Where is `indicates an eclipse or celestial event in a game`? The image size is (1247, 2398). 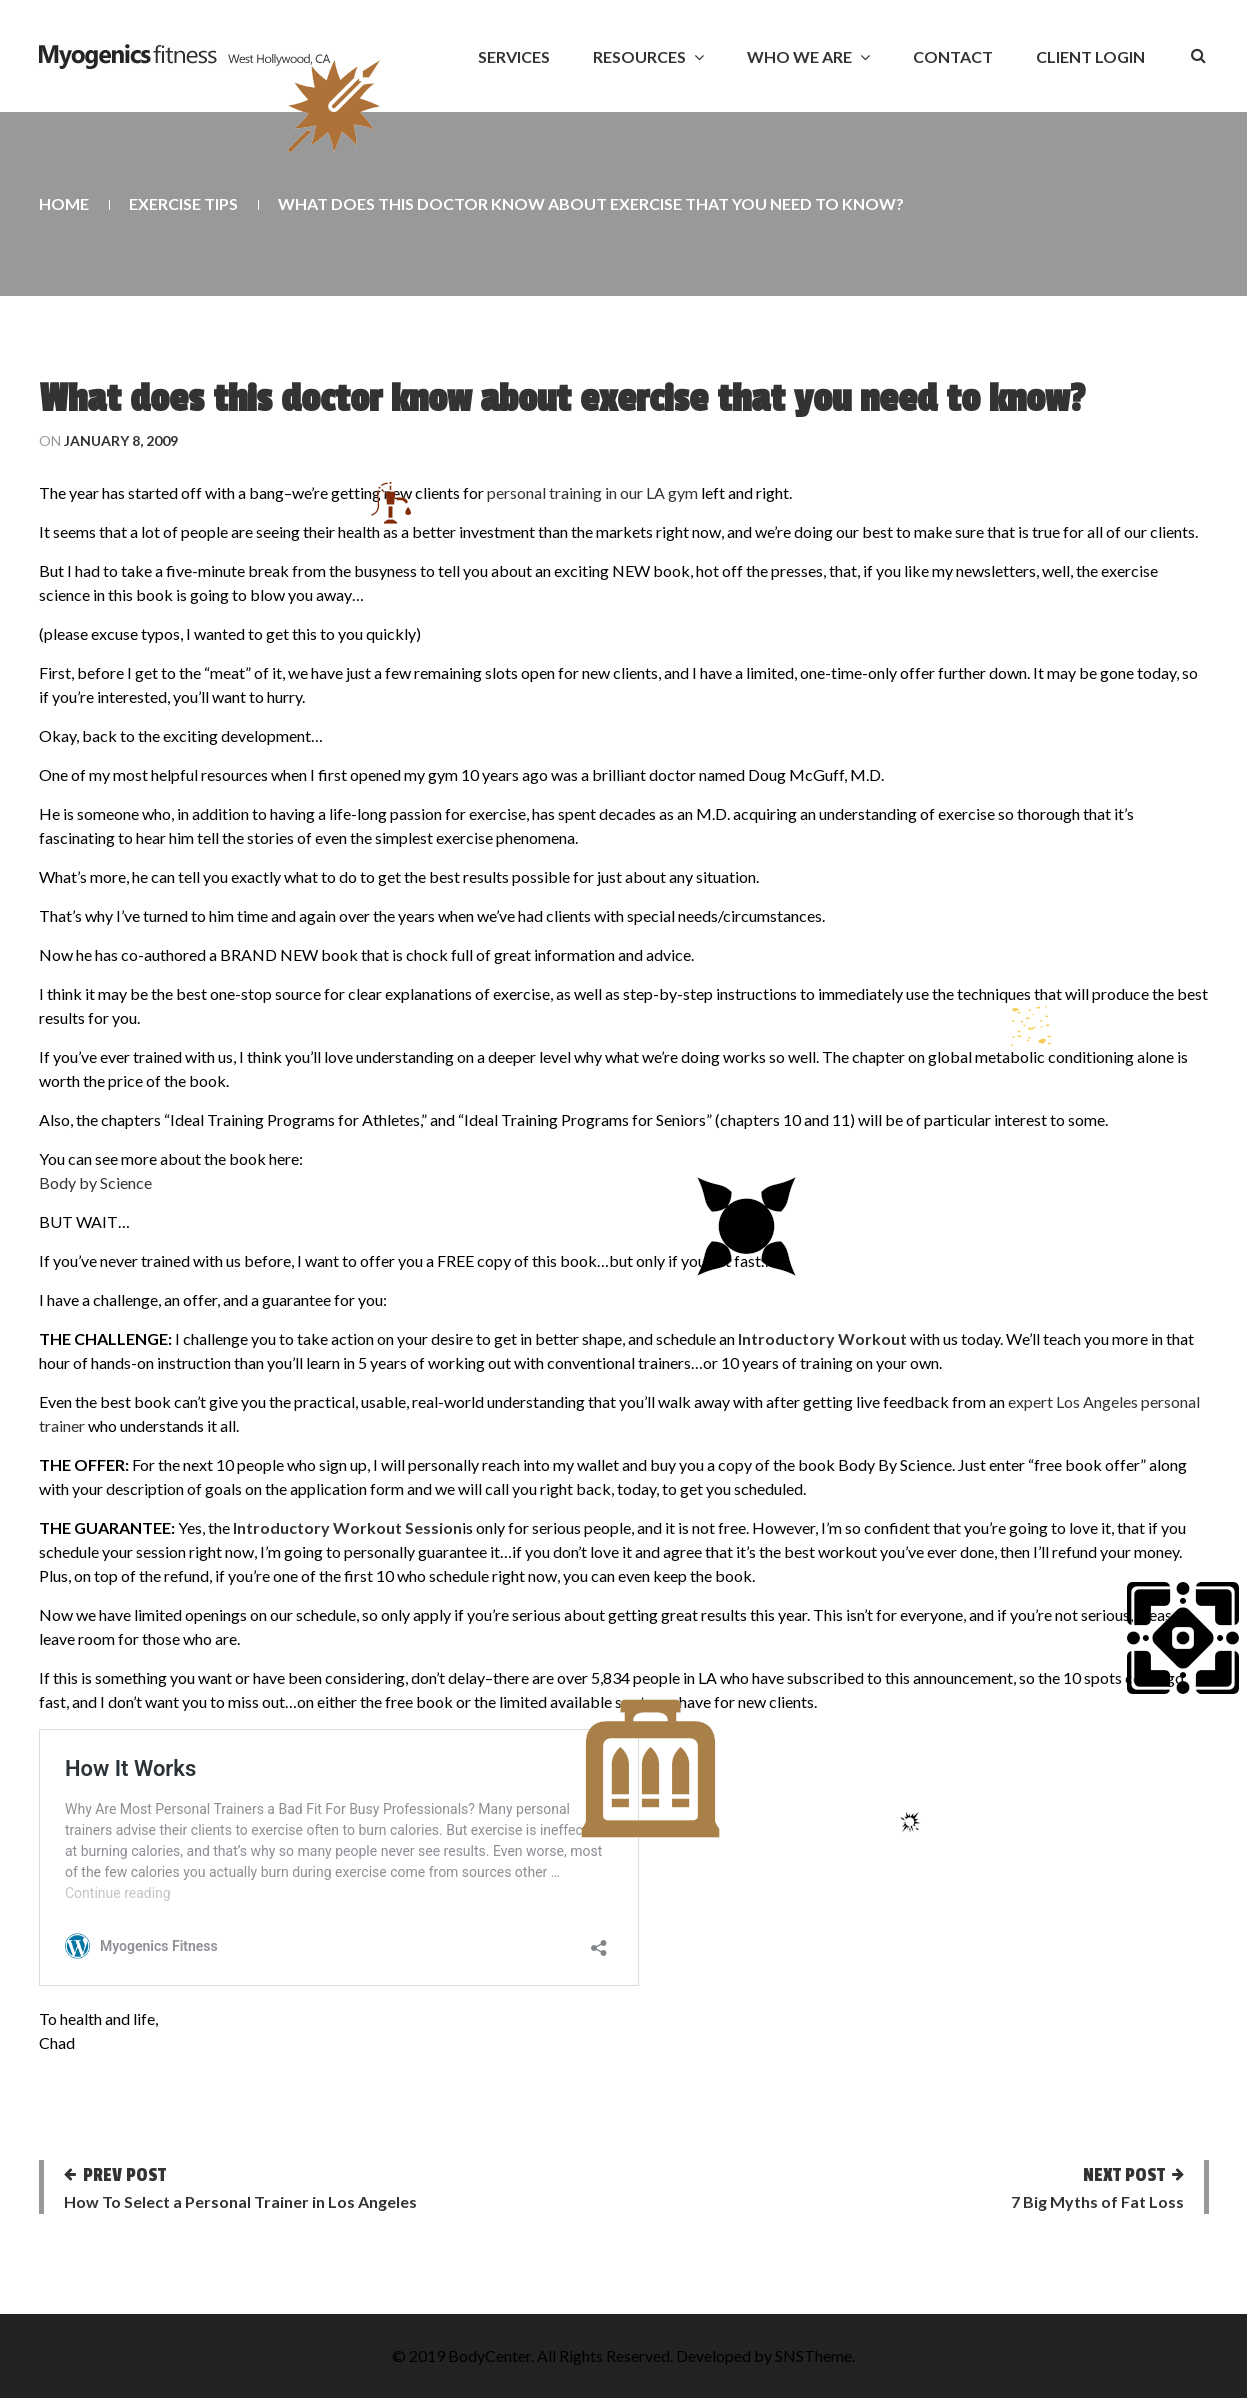 indicates an eclipse or celestial event in a game is located at coordinates (910, 1822).